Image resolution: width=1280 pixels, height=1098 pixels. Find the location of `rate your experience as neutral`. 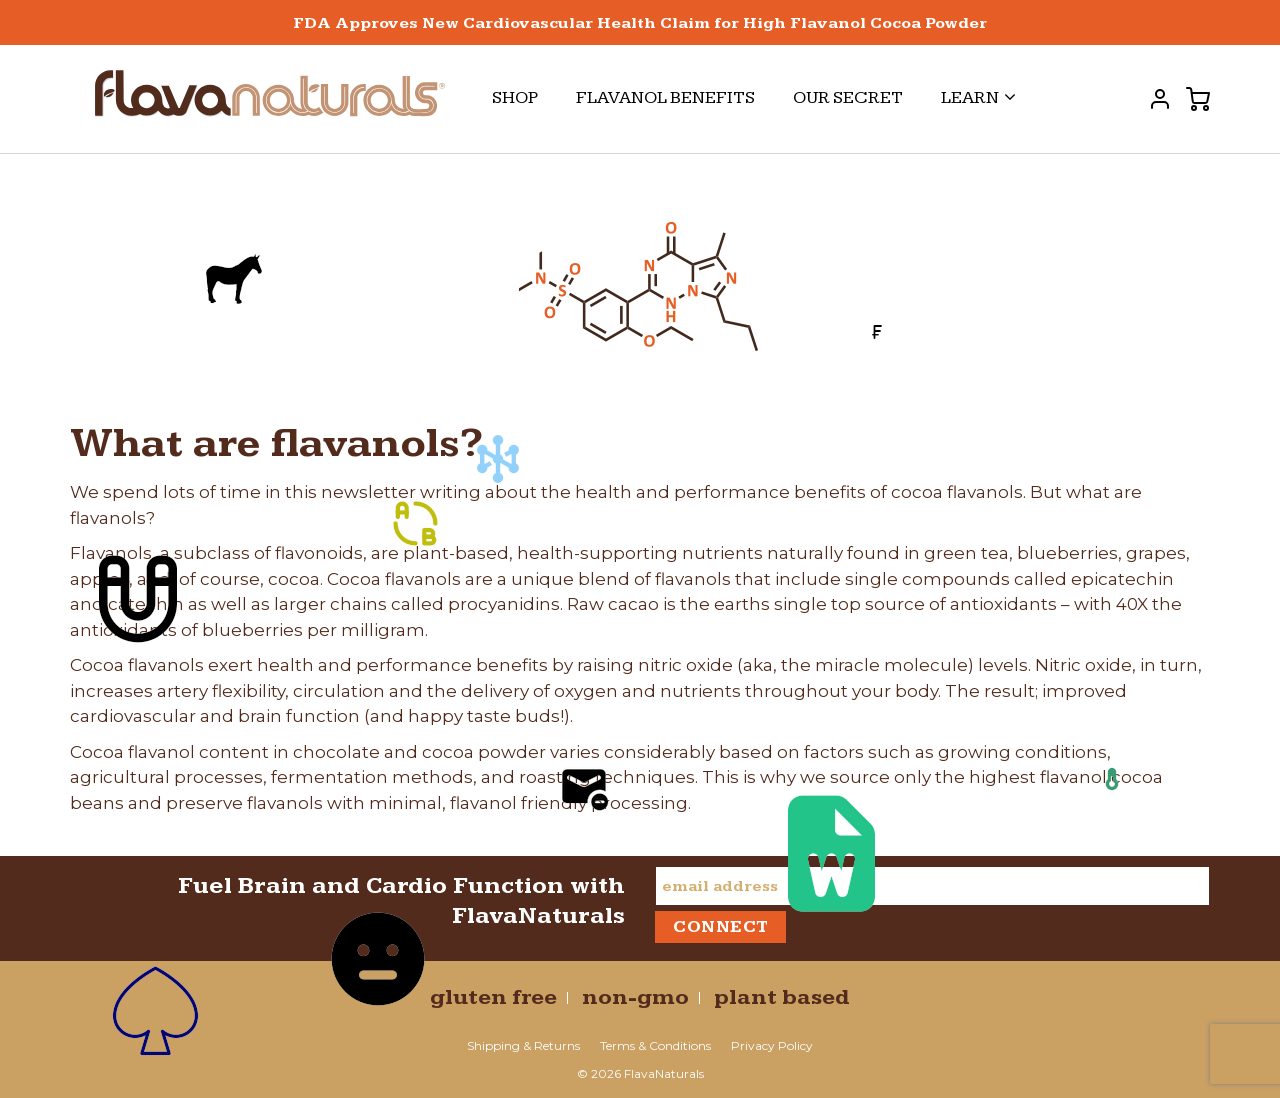

rate your experience as neutral is located at coordinates (378, 959).